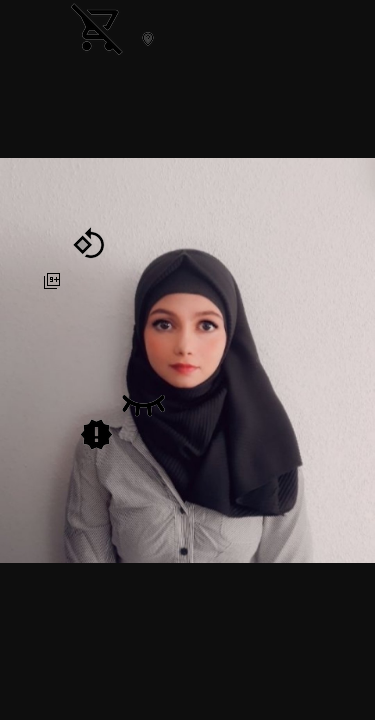 The height and width of the screenshot is (720, 375). What do you see at coordinates (148, 39) in the screenshot?
I see `unknown or unidentified location` at bounding box center [148, 39].